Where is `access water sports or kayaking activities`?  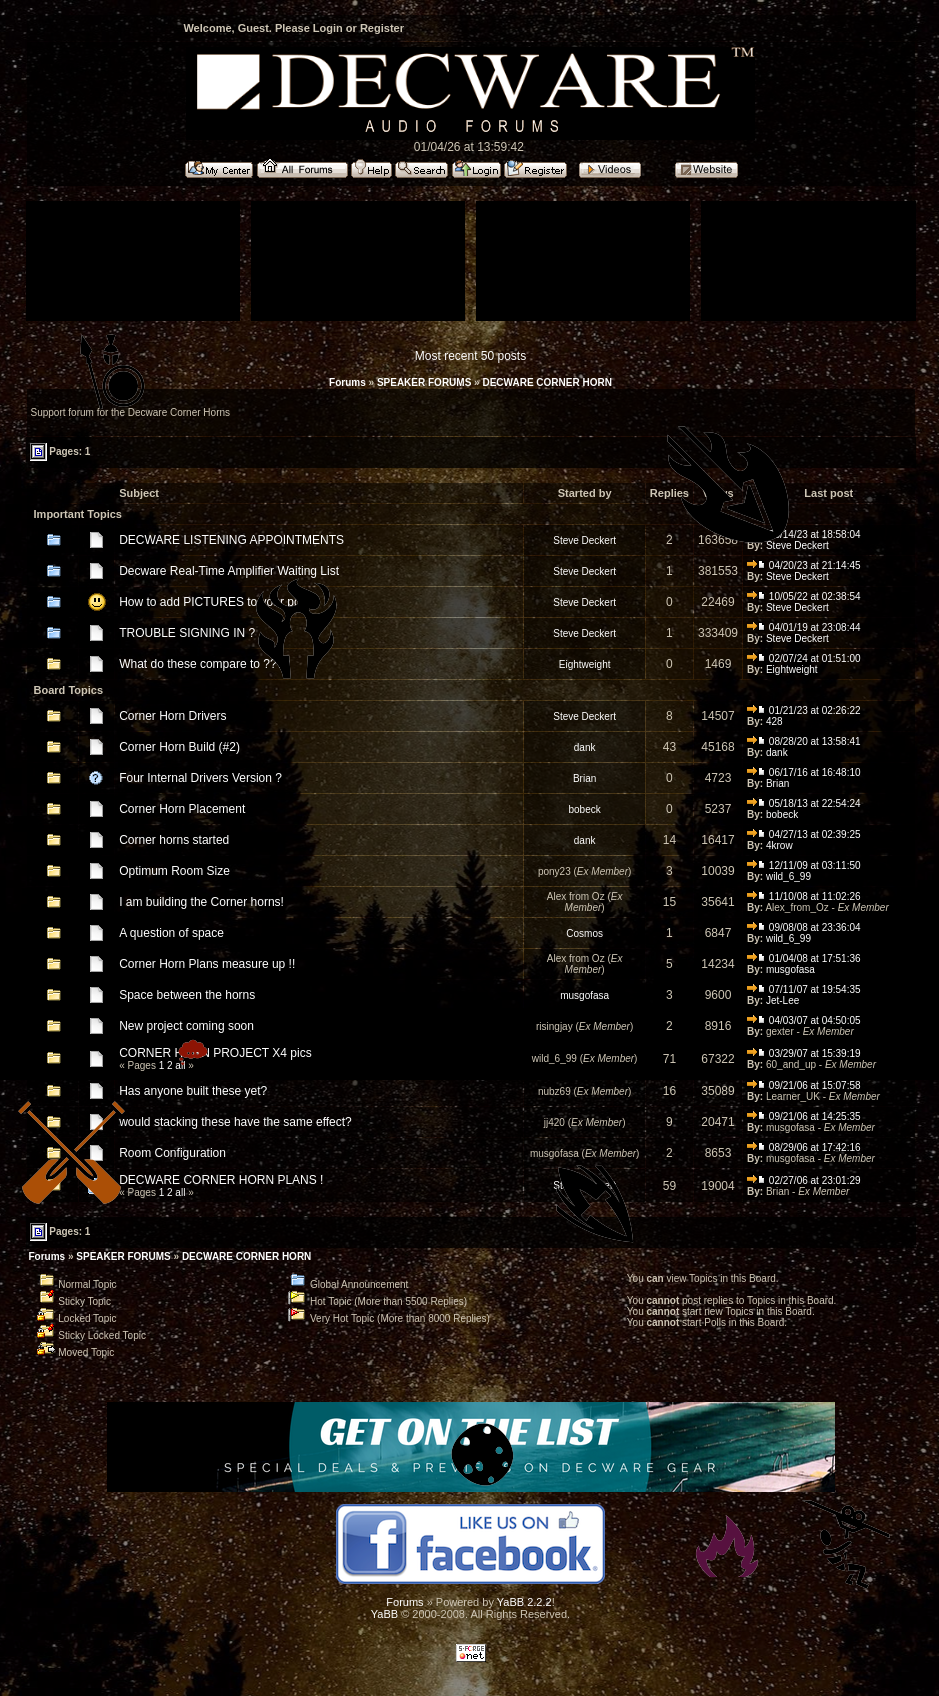 access water sports or kayaking activities is located at coordinates (71, 1154).